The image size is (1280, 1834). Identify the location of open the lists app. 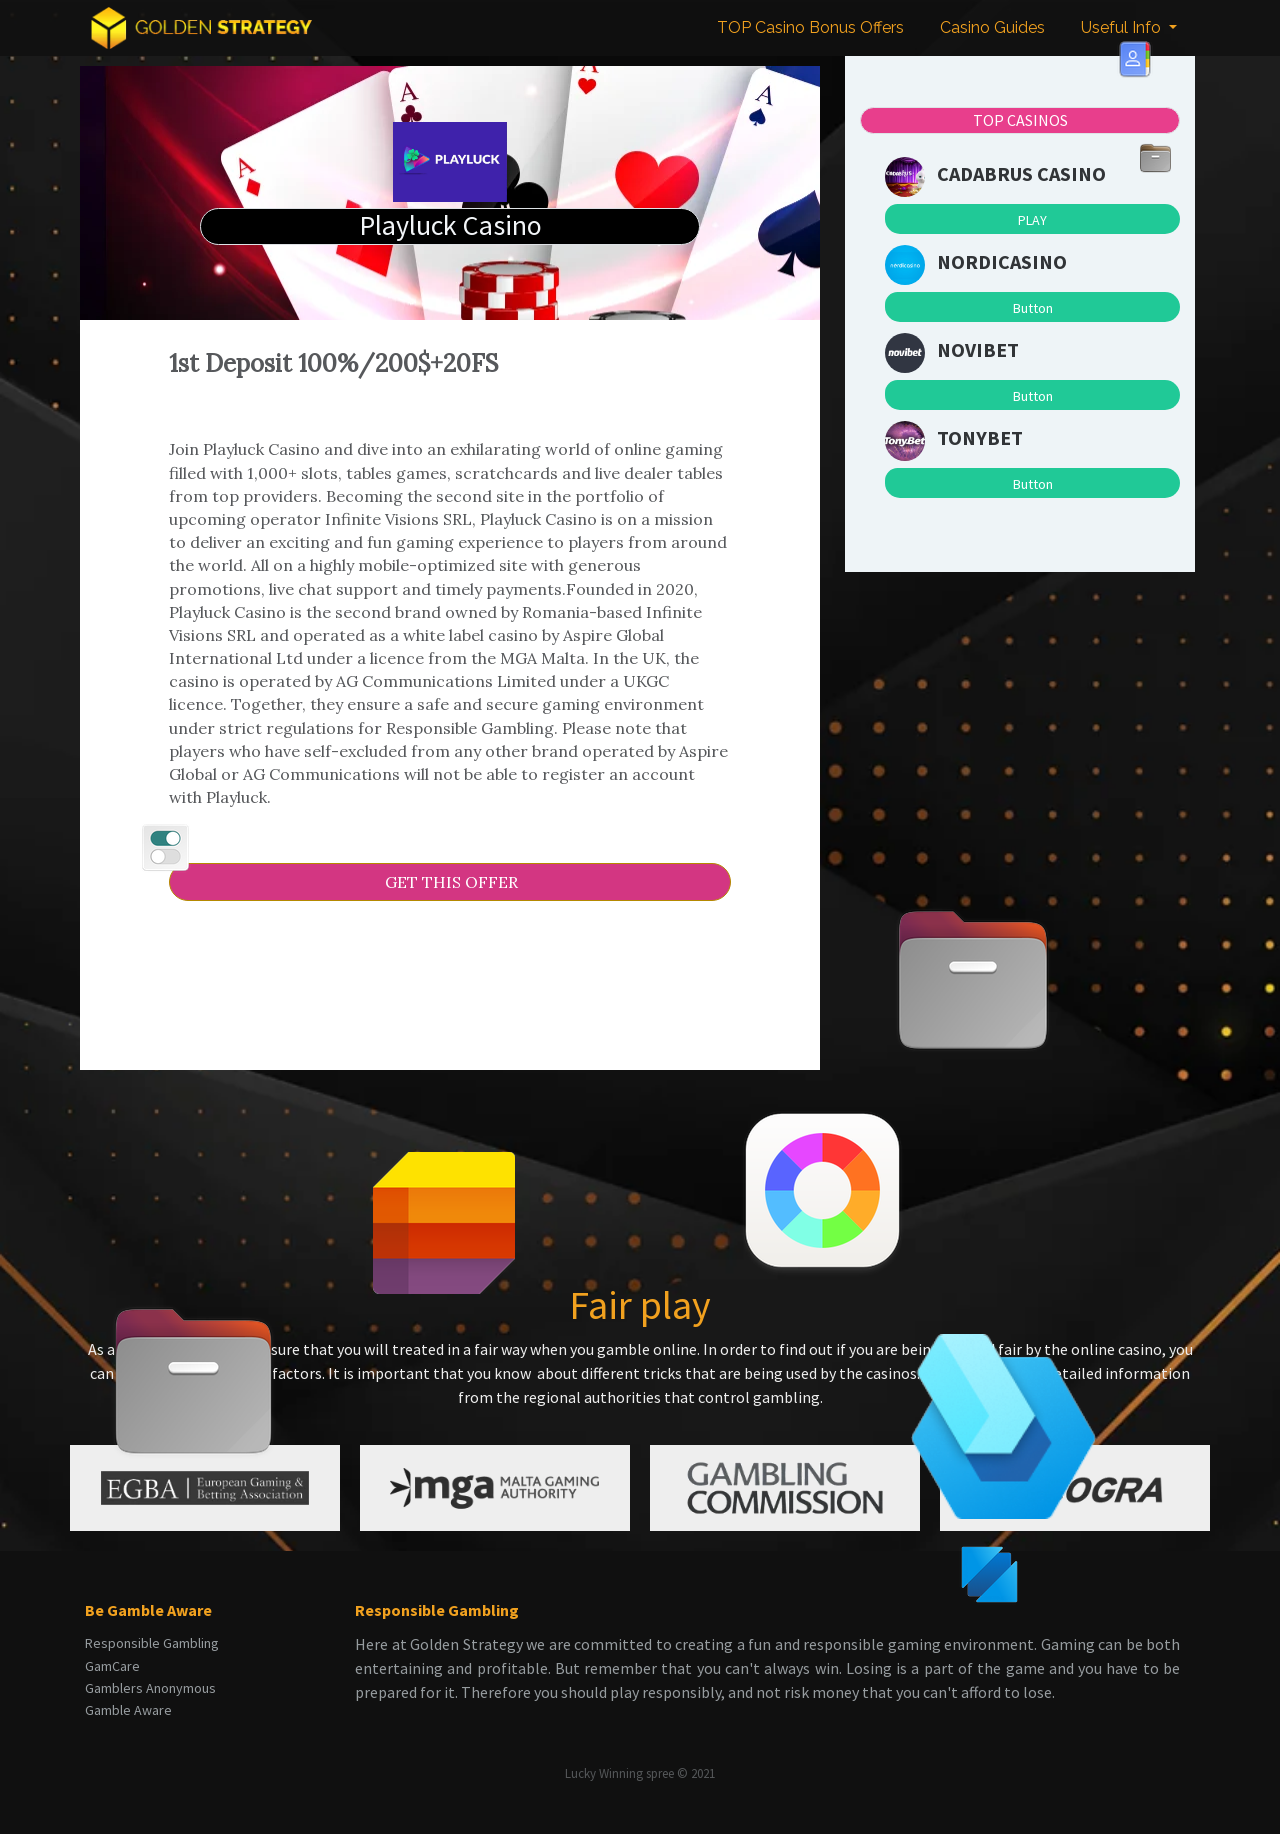
(444, 1223).